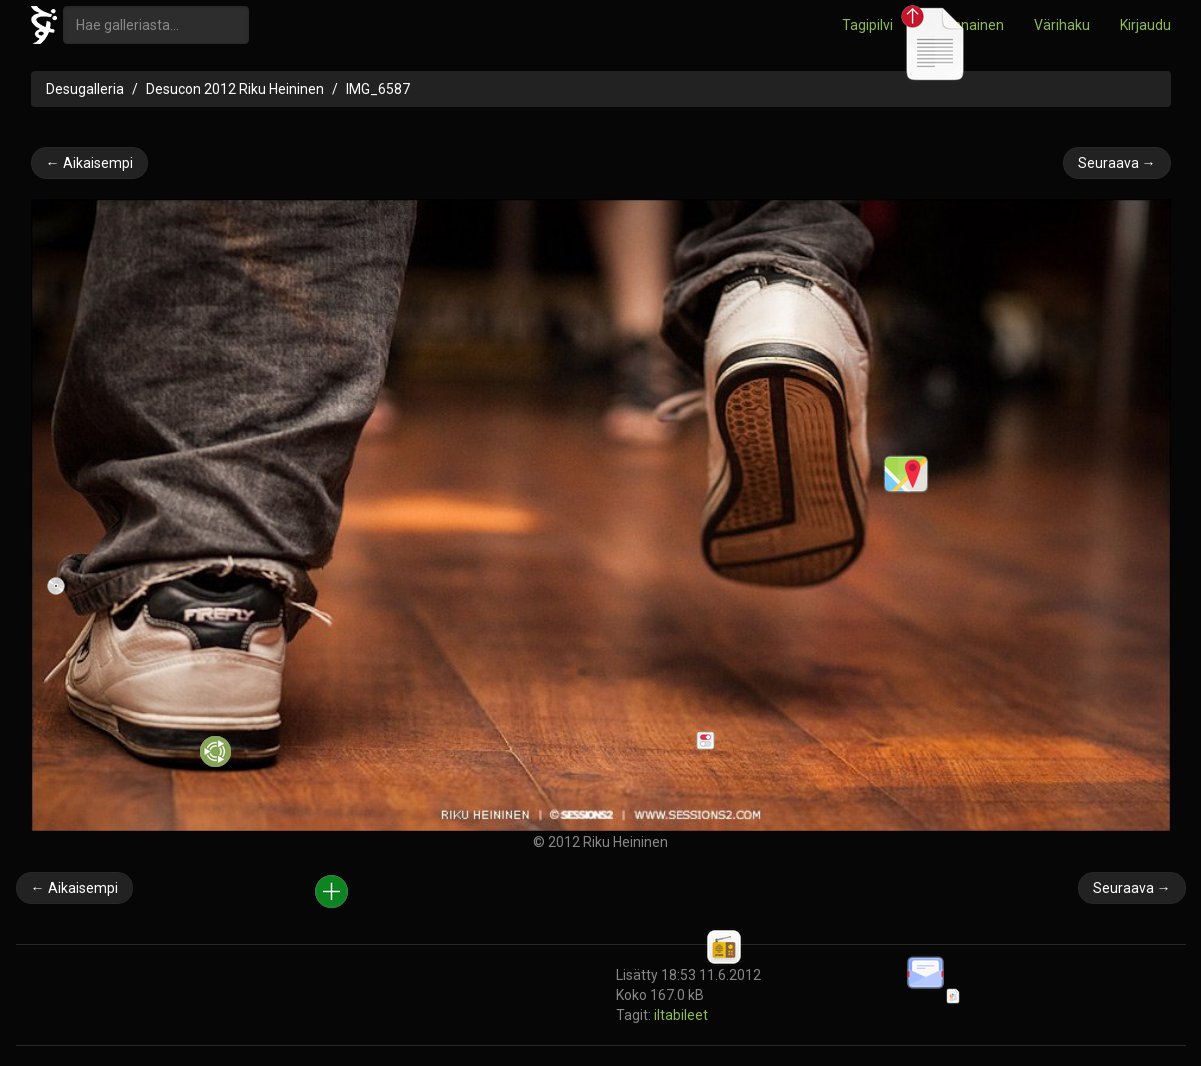  Describe the element at coordinates (935, 44) in the screenshot. I see `send file via bluetooth` at that location.